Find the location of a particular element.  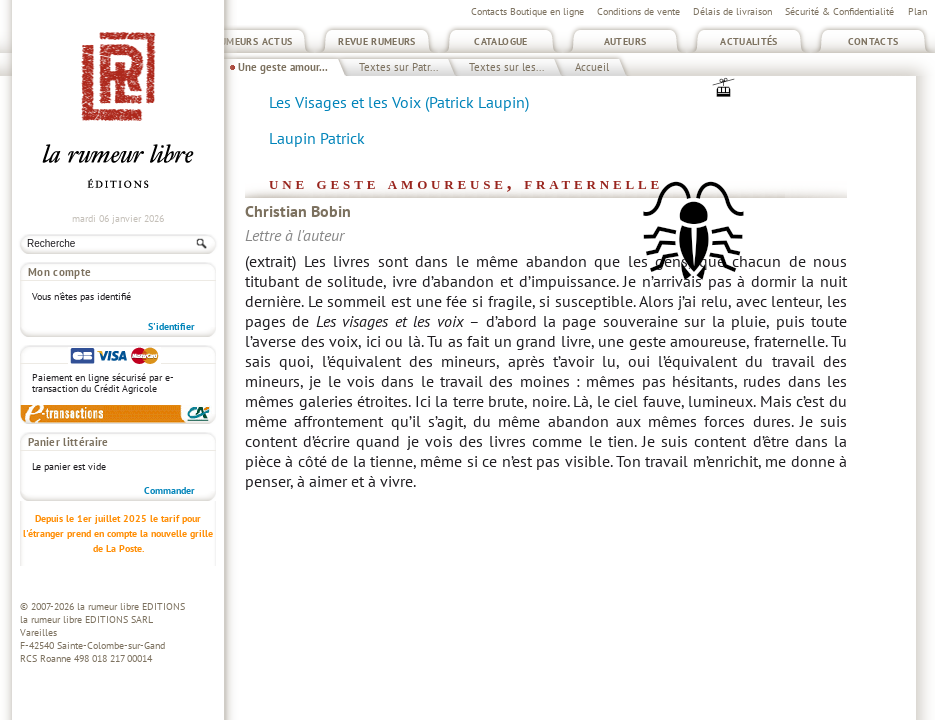

indicates a bug or issue in the system is located at coordinates (693, 231).